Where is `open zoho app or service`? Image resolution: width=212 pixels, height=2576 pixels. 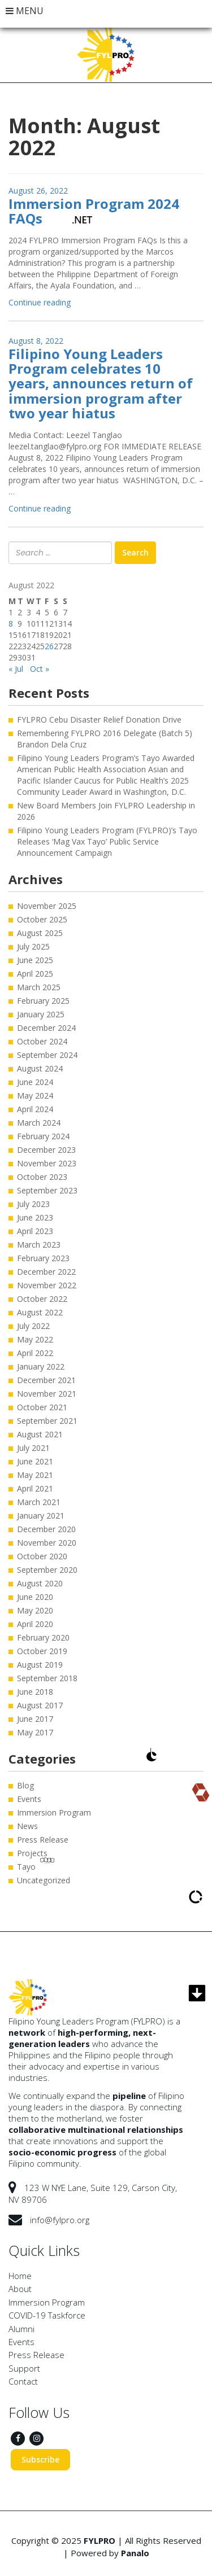 open zoho app or service is located at coordinates (47, 1860).